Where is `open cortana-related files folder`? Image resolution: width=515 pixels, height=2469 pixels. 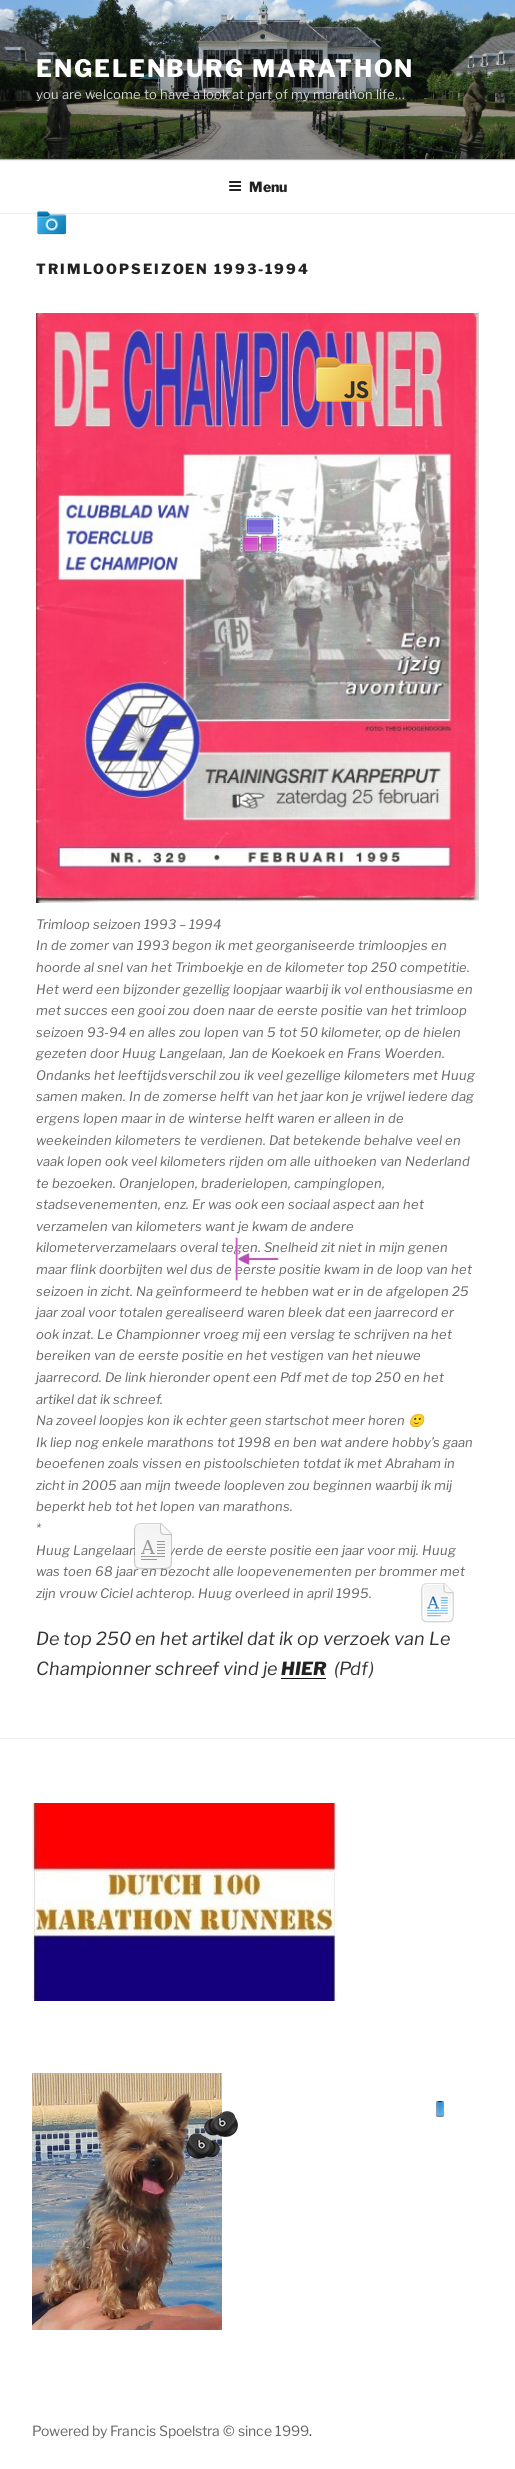
open cortana-related files folder is located at coordinates (51, 223).